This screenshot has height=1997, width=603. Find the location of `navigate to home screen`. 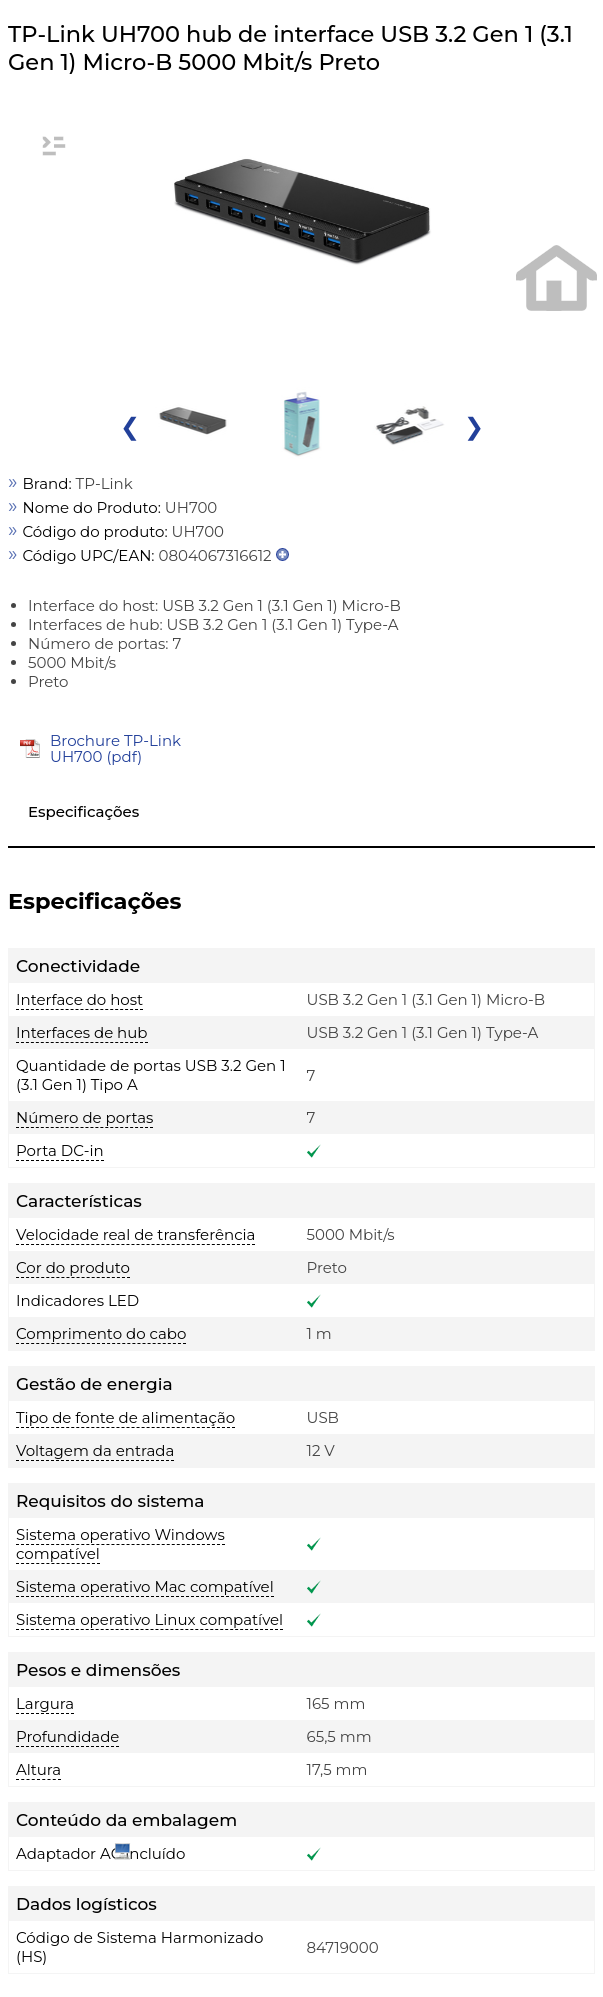

navigate to home screen is located at coordinates (556, 280).